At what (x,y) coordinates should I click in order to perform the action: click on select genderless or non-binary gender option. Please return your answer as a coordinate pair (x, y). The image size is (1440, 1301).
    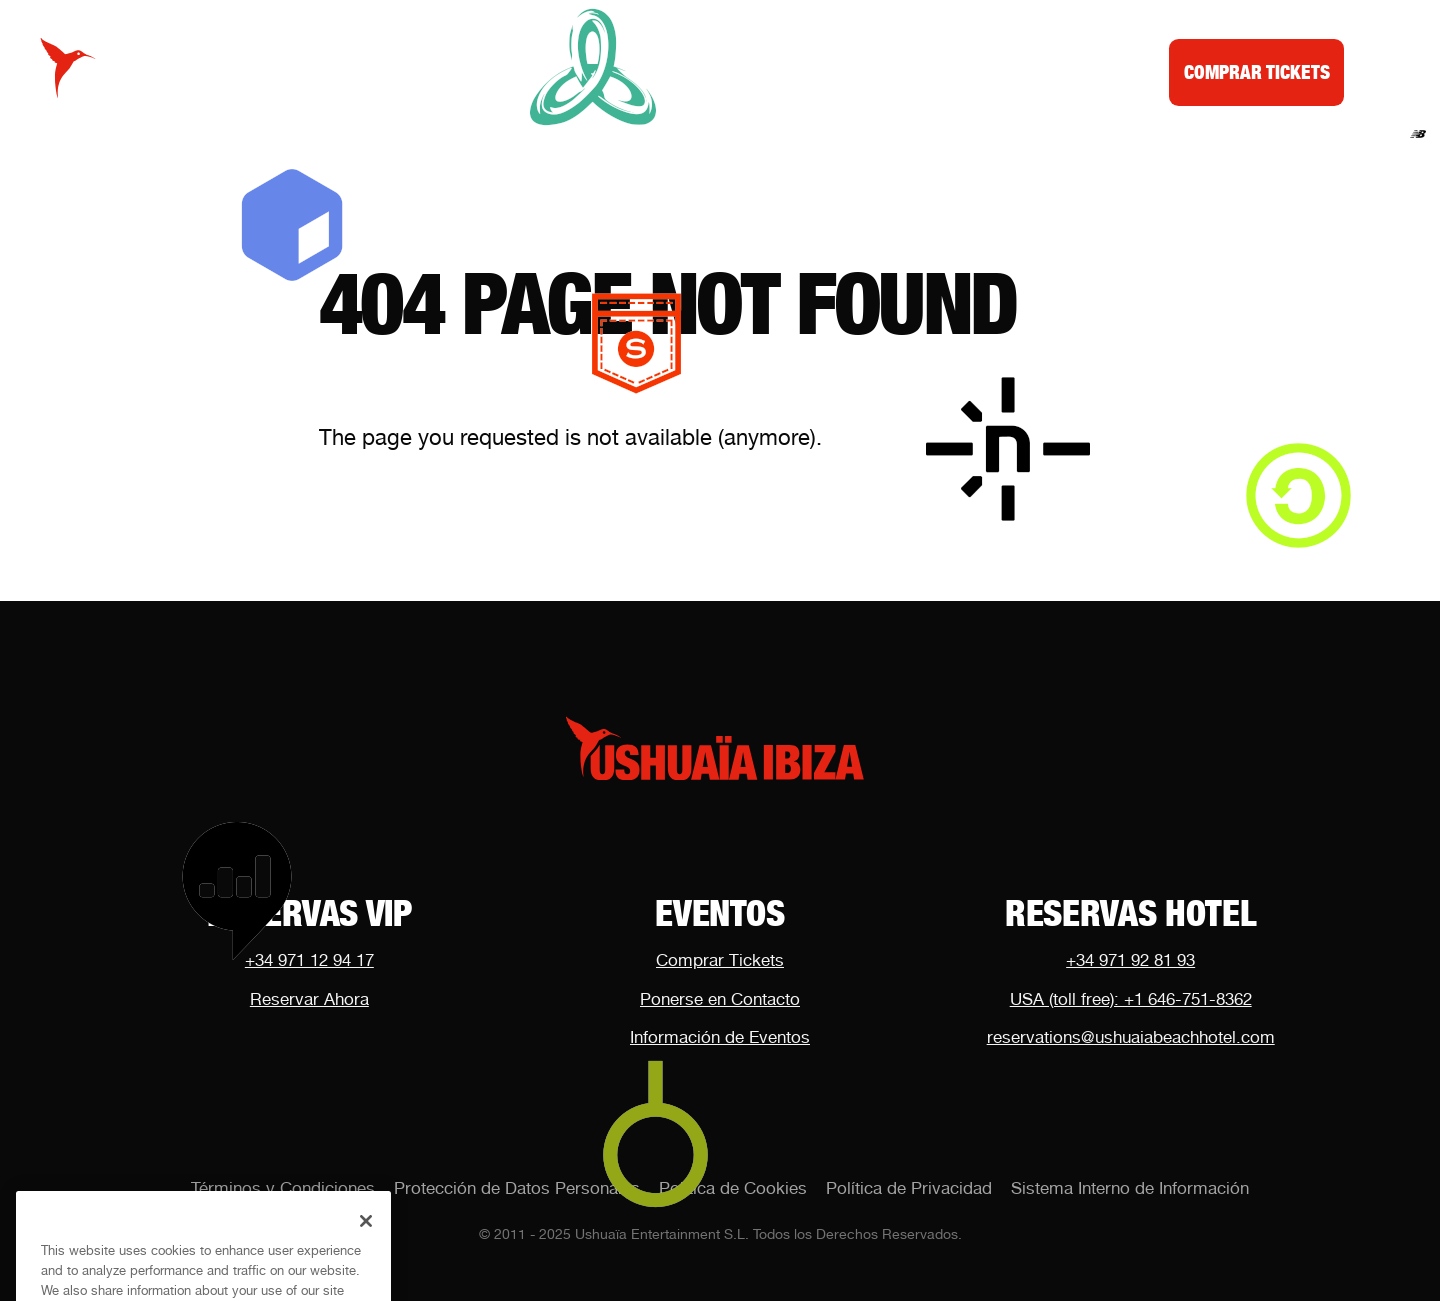
    Looking at the image, I should click on (655, 1137).